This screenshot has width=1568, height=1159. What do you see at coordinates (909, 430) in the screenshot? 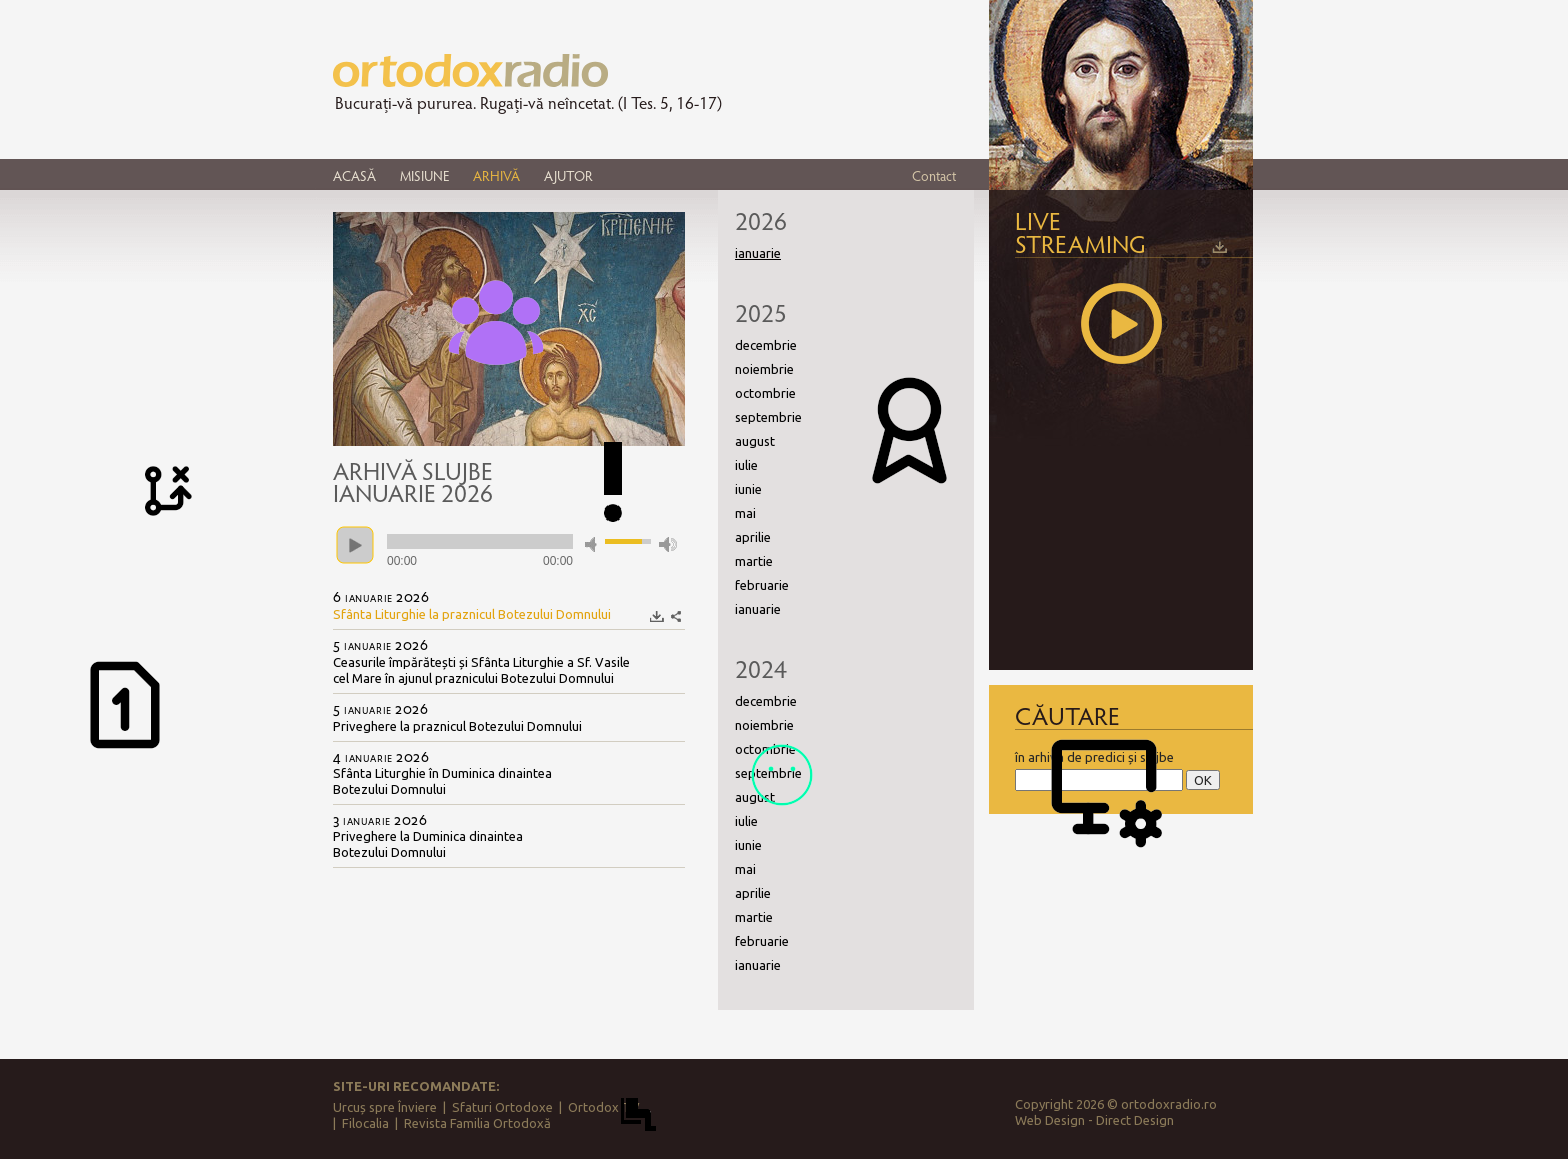
I see `view achievements or awards` at bounding box center [909, 430].